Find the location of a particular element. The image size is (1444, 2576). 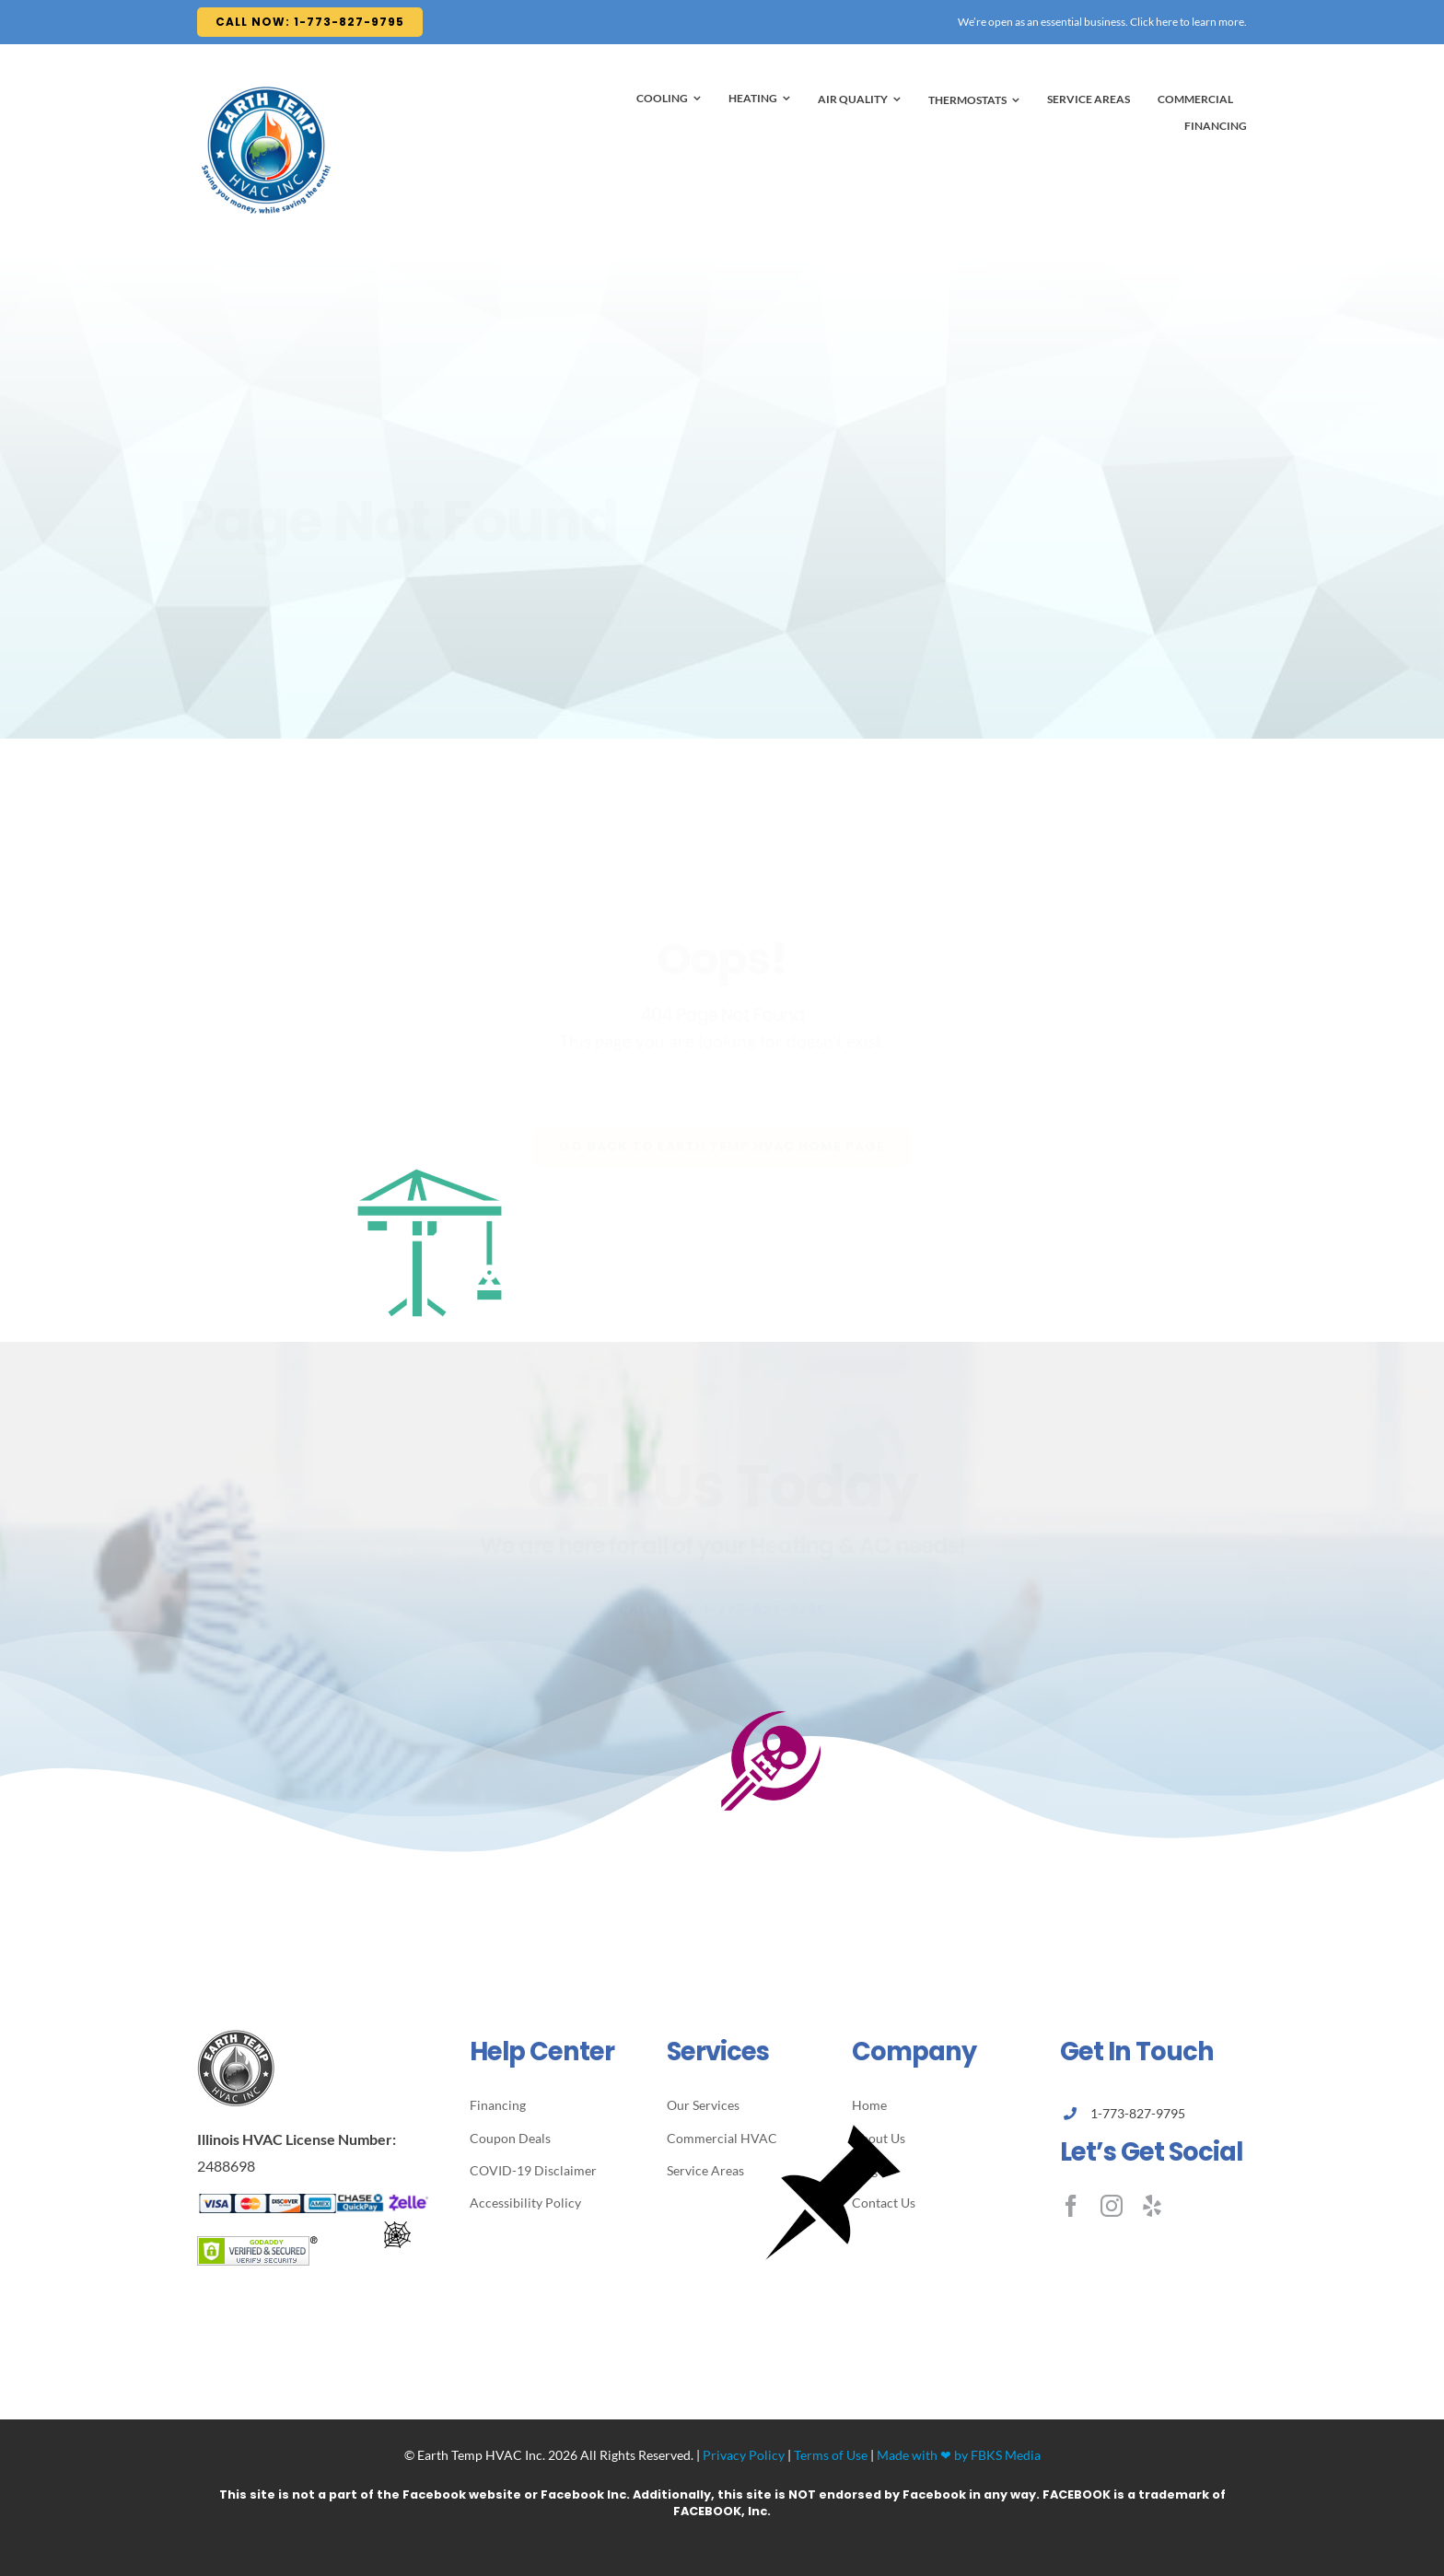

select necromancer or dark mage class is located at coordinates (772, 1760).